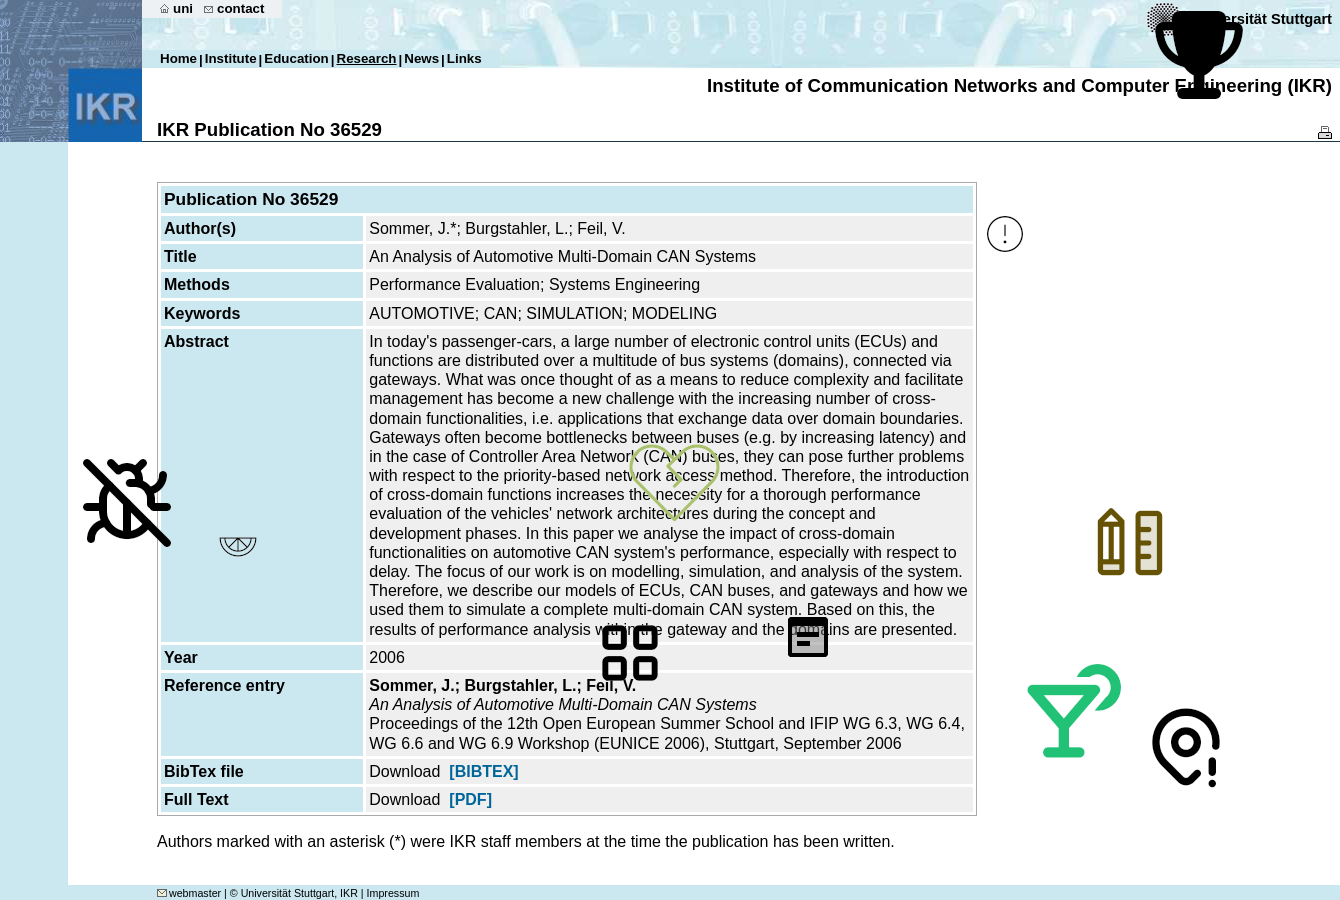  What do you see at coordinates (1130, 543) in the screenshot?
I see `access design or editing tools` at bounding box center [1130, 543].